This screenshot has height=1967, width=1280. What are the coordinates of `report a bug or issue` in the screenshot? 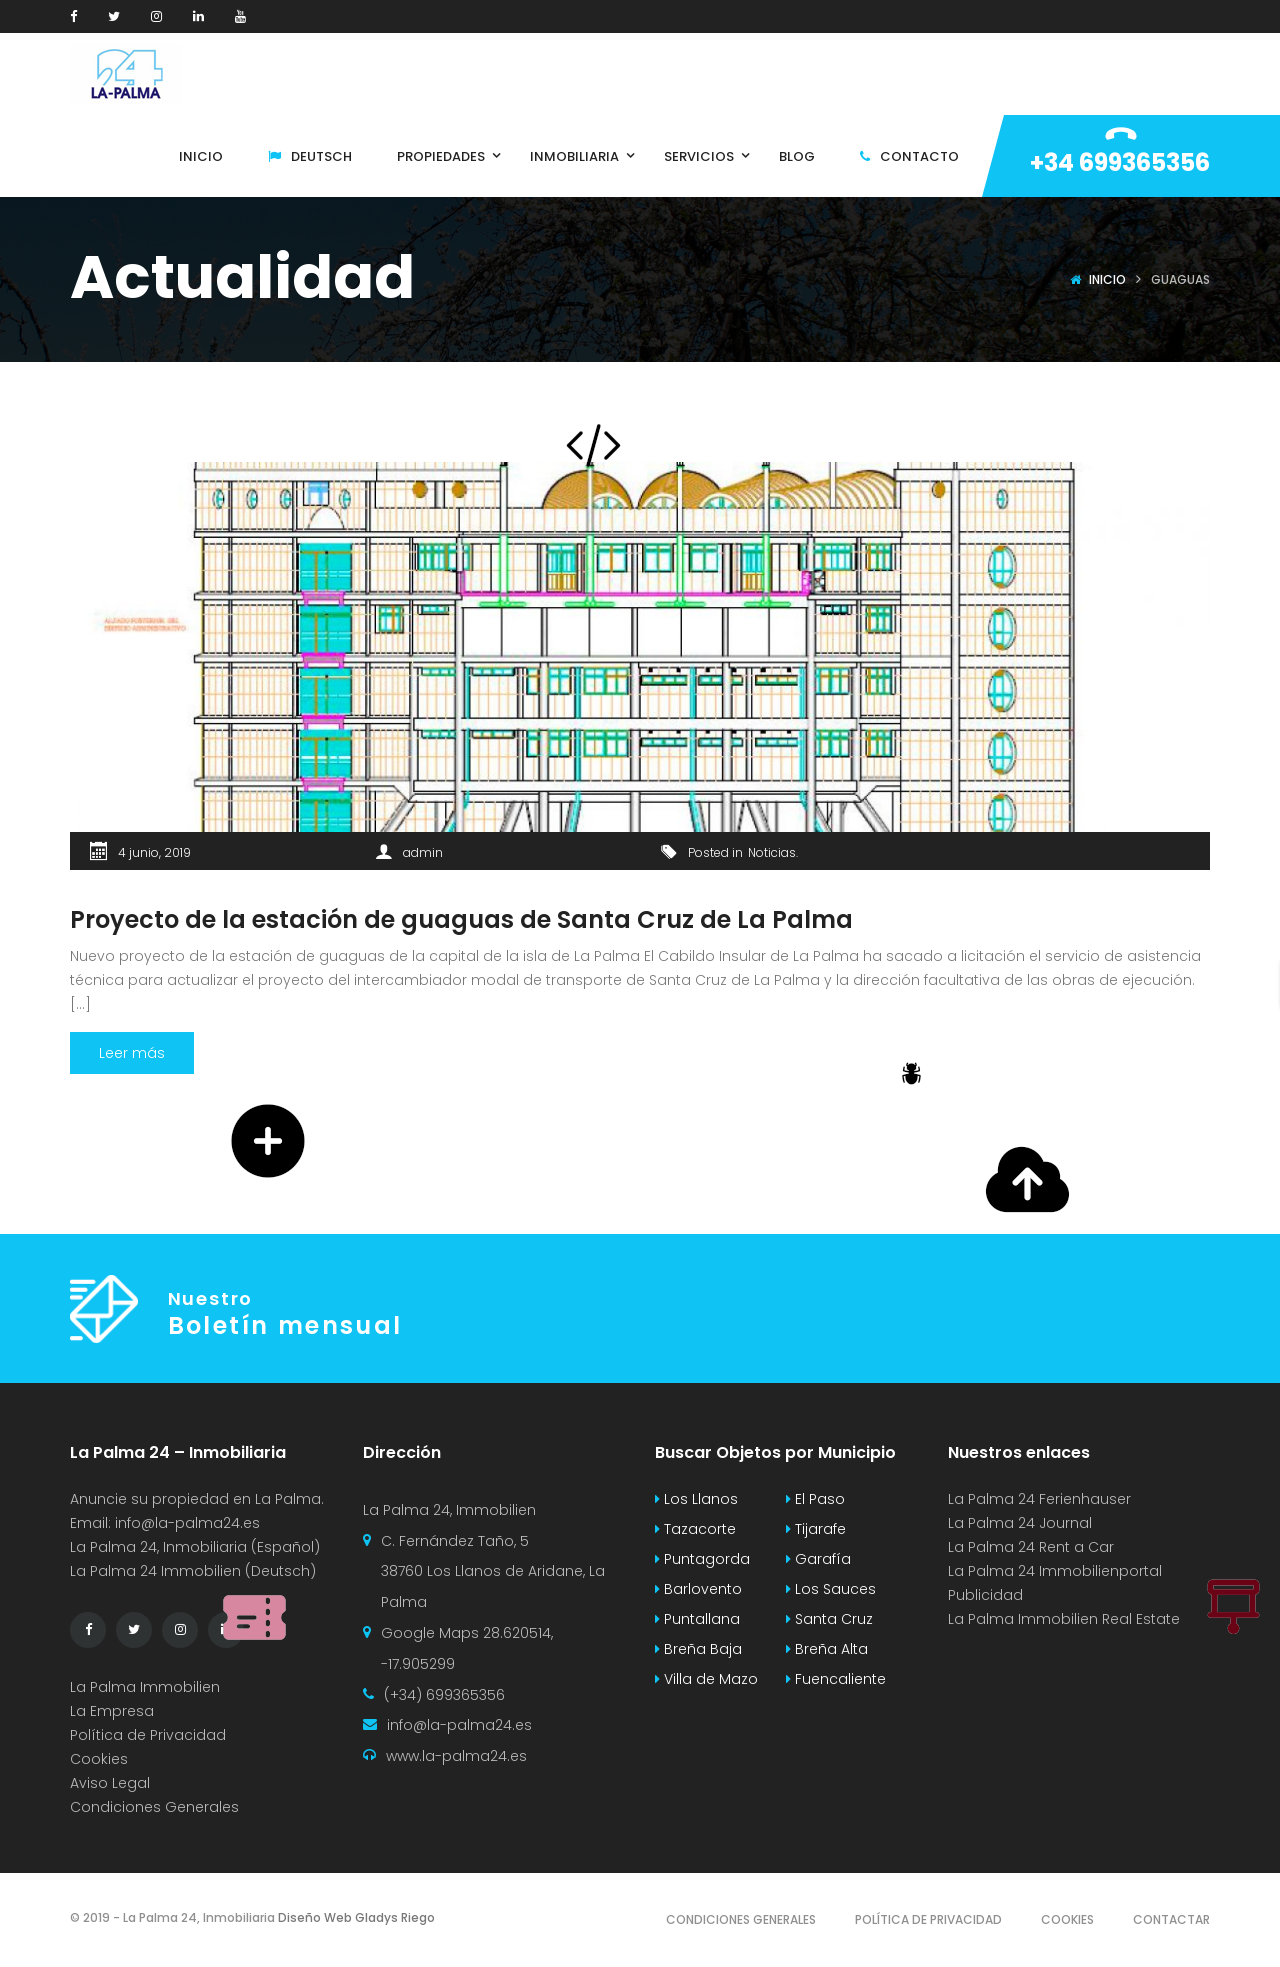 It's located at (911, 1073).